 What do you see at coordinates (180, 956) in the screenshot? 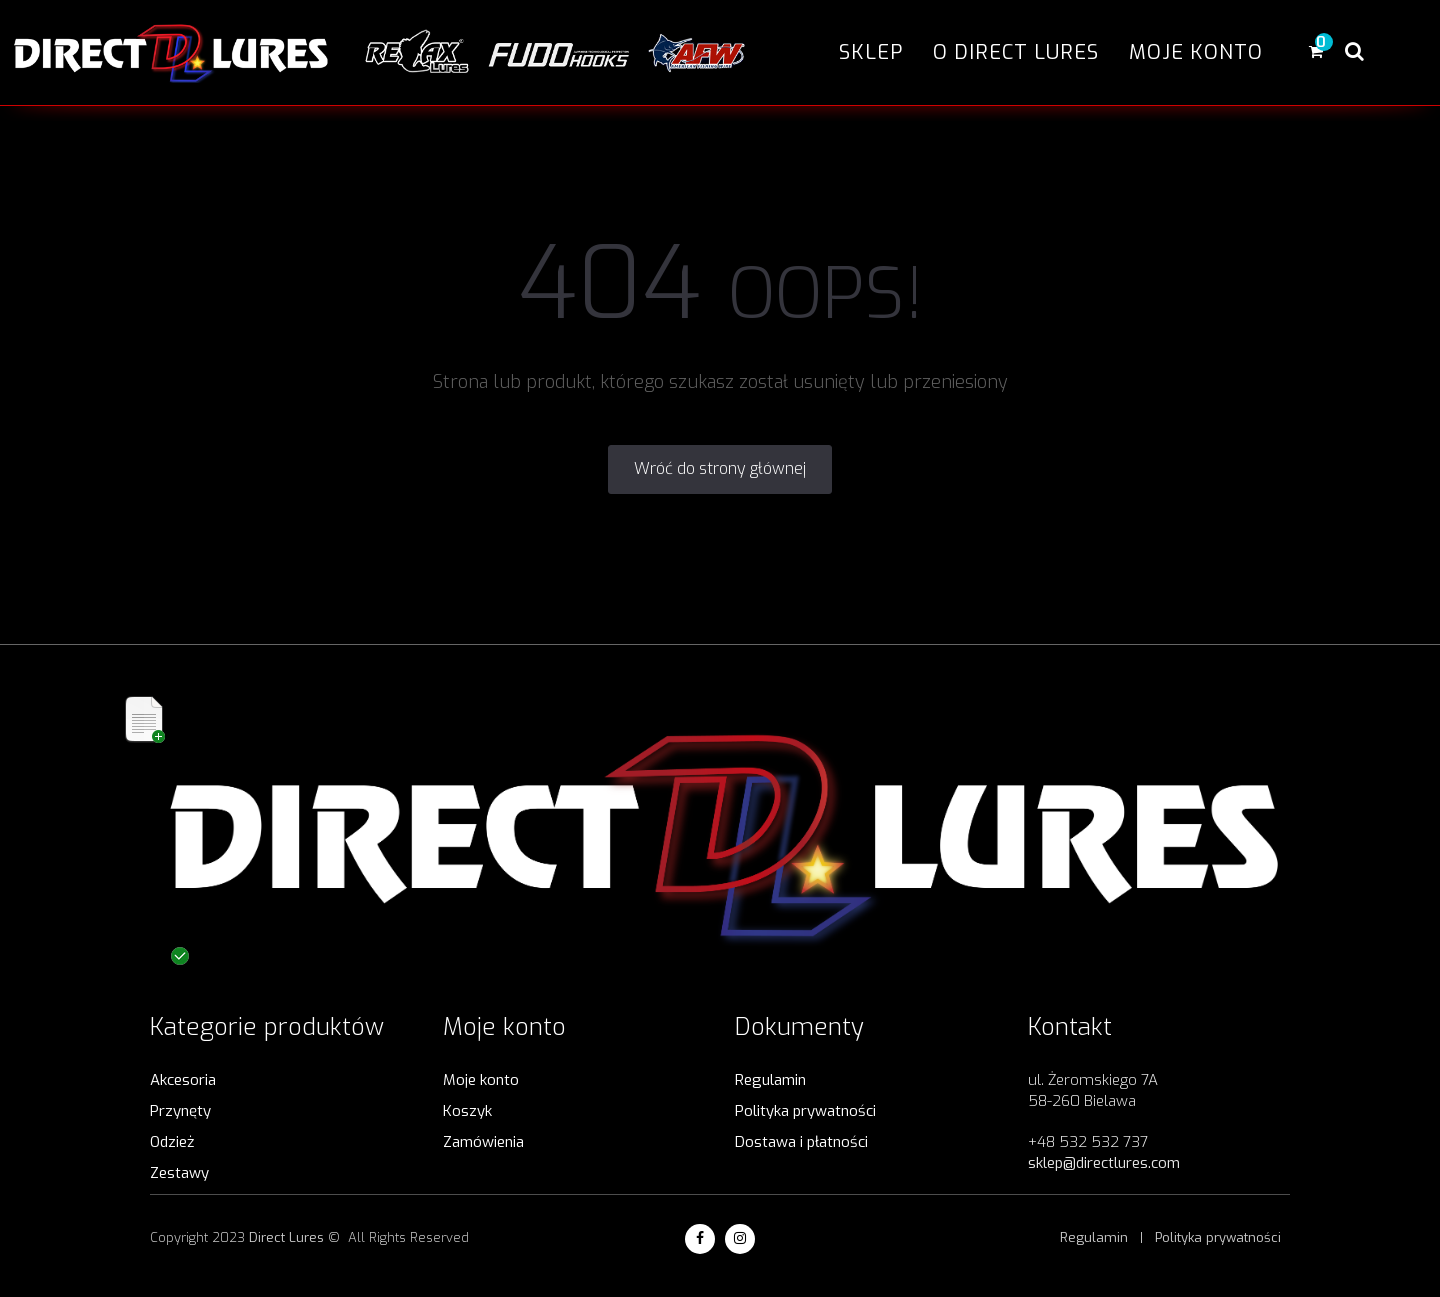
I see `indicates file has been successfully synced` at bounding box center [180, 956].